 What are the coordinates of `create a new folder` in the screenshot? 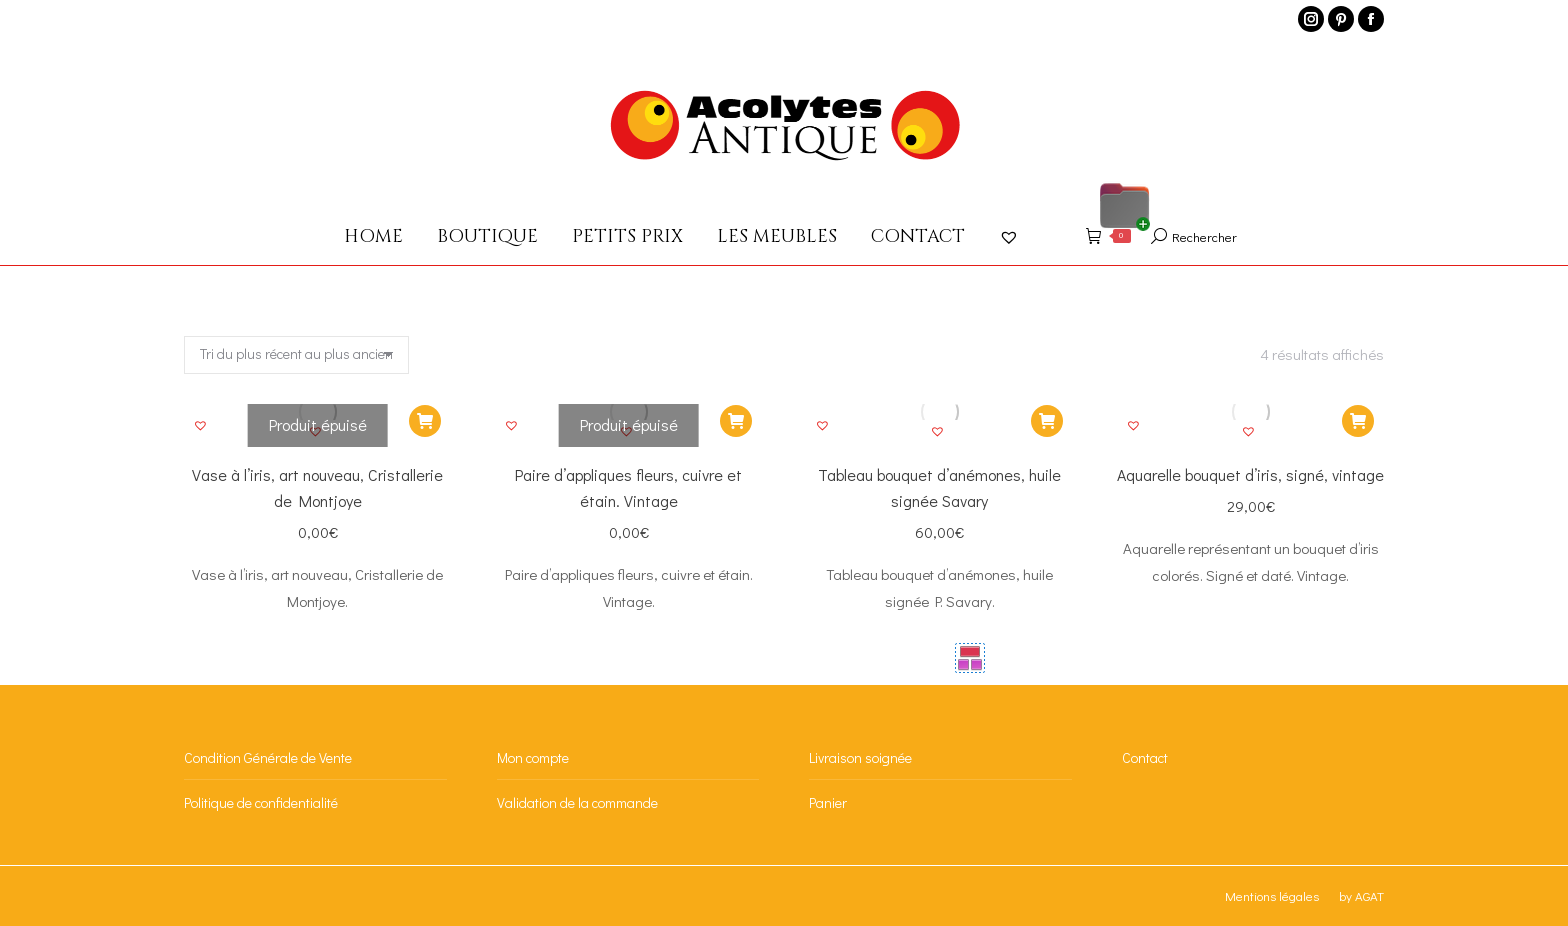 It's located at (1124, 205).